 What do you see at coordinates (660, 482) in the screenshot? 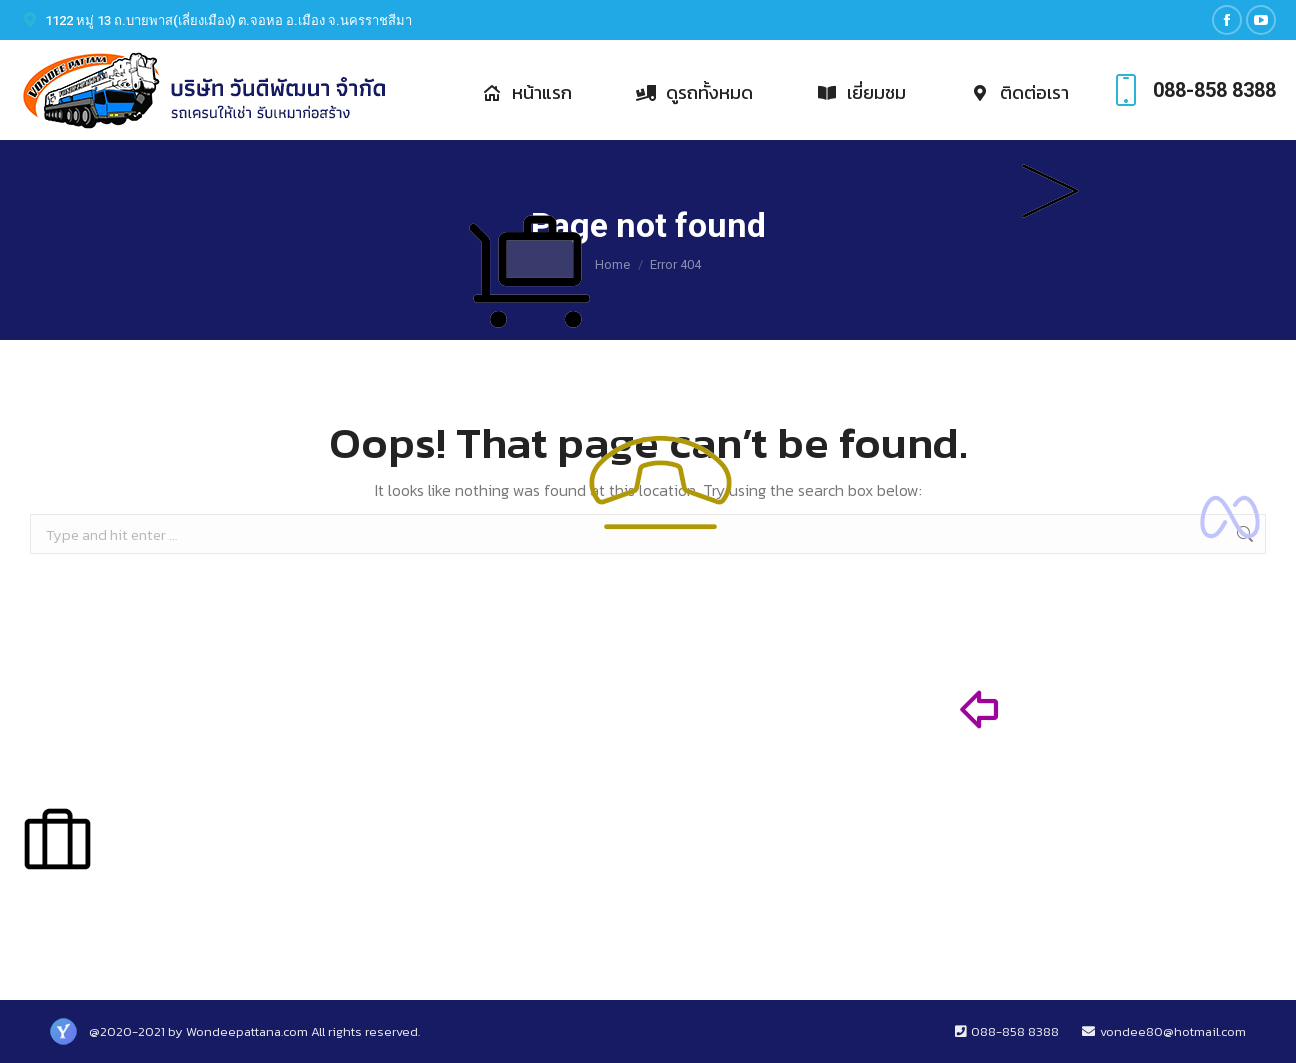
I see `end the current call` at bounding box center [660, 482].